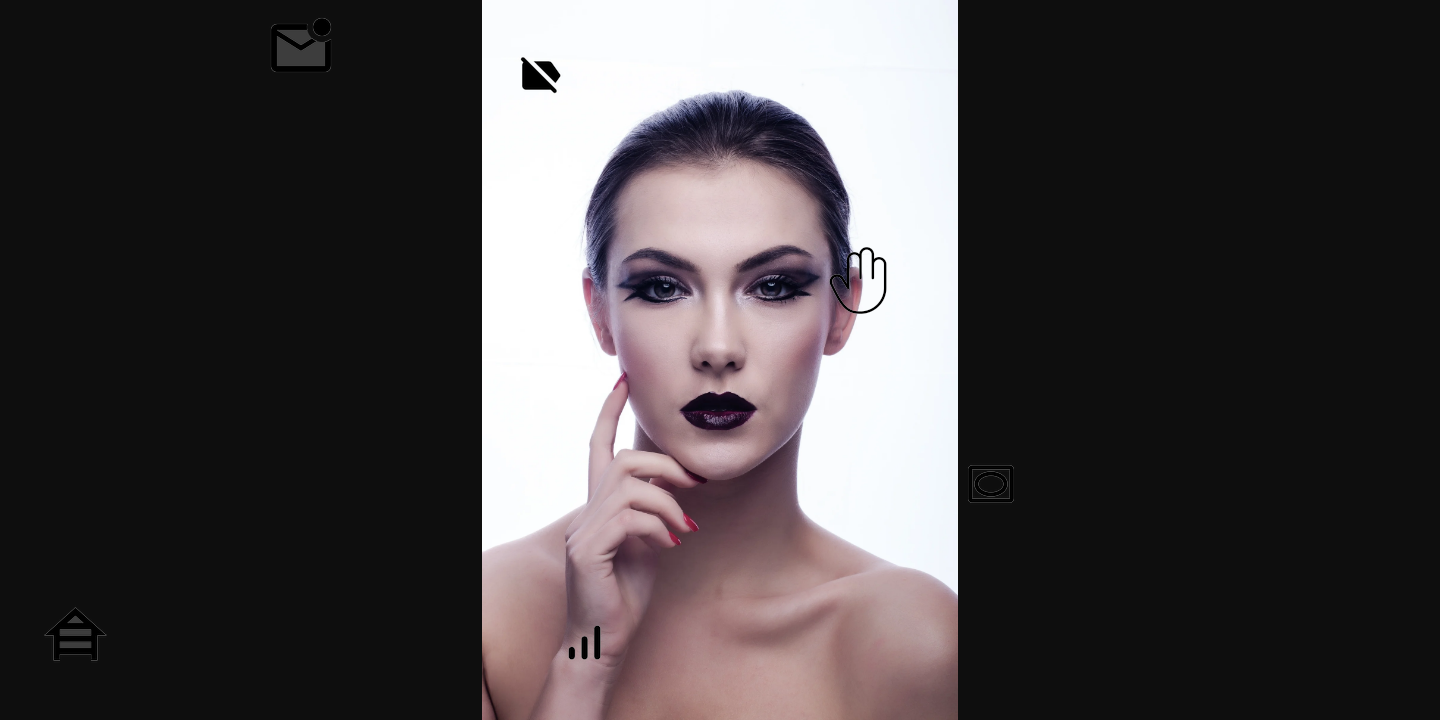 Image resolution: width=1440 pixels, height=720 pixels. I want to click on view home exterior or siding options, so click(75, 635).